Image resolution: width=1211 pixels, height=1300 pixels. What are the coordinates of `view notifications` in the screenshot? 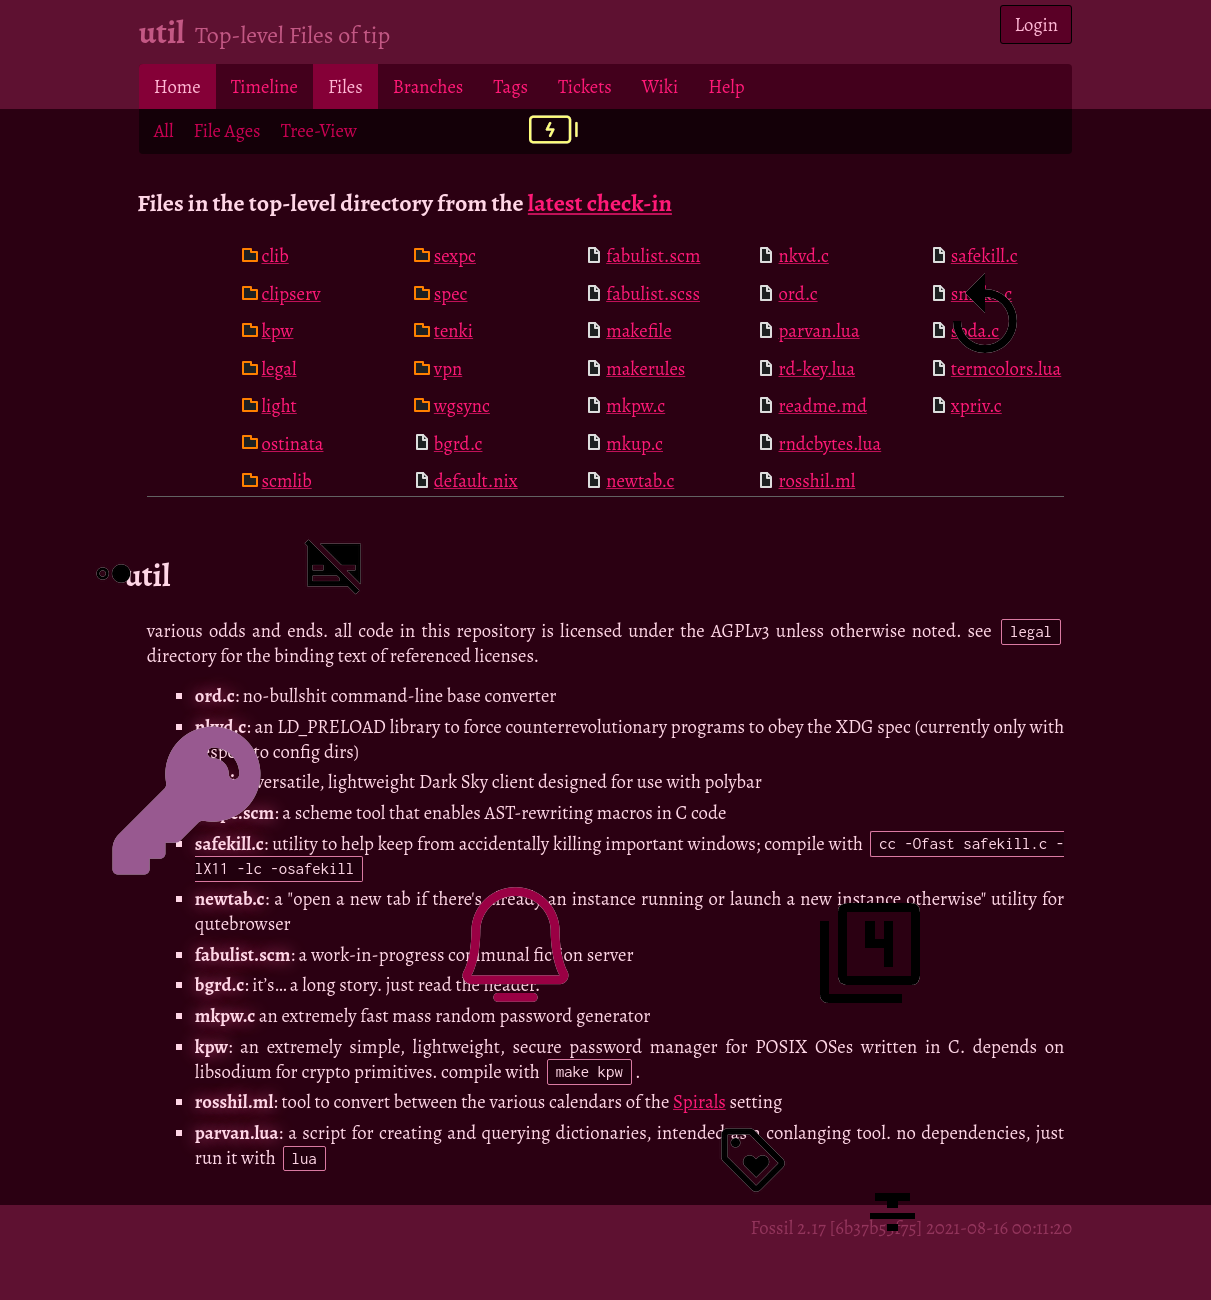 It's located at (515, 944).